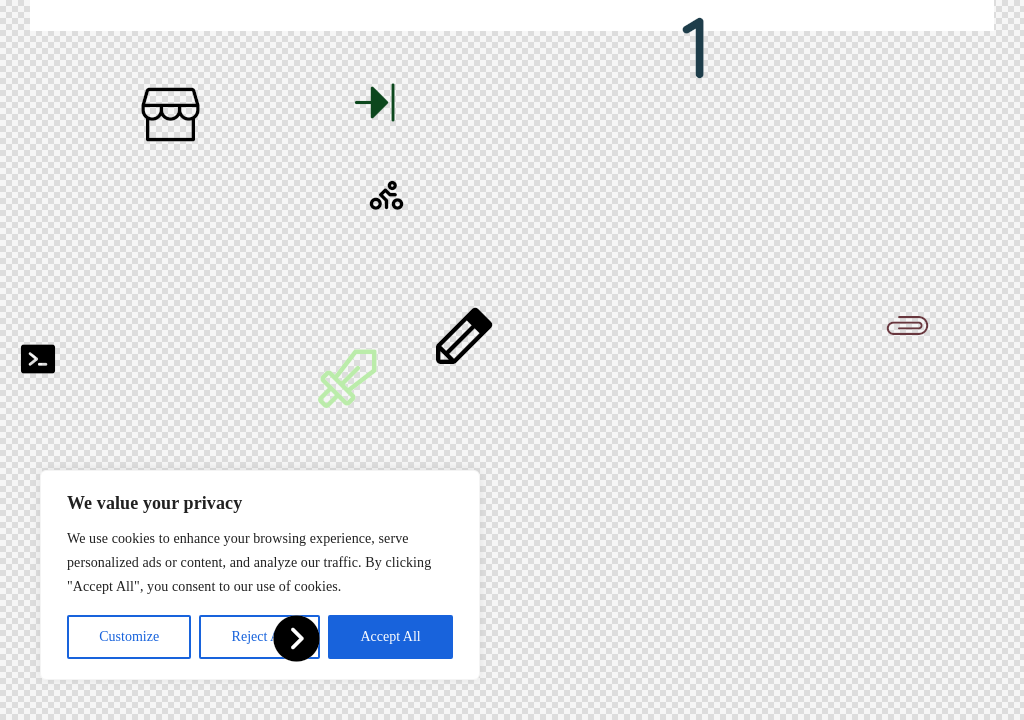 This screenshot has width=1024, height=720. What do you see at coordinates (375, 102) in the screenshot?
I see `go to end of content or list` at bounding box center [375, 102].